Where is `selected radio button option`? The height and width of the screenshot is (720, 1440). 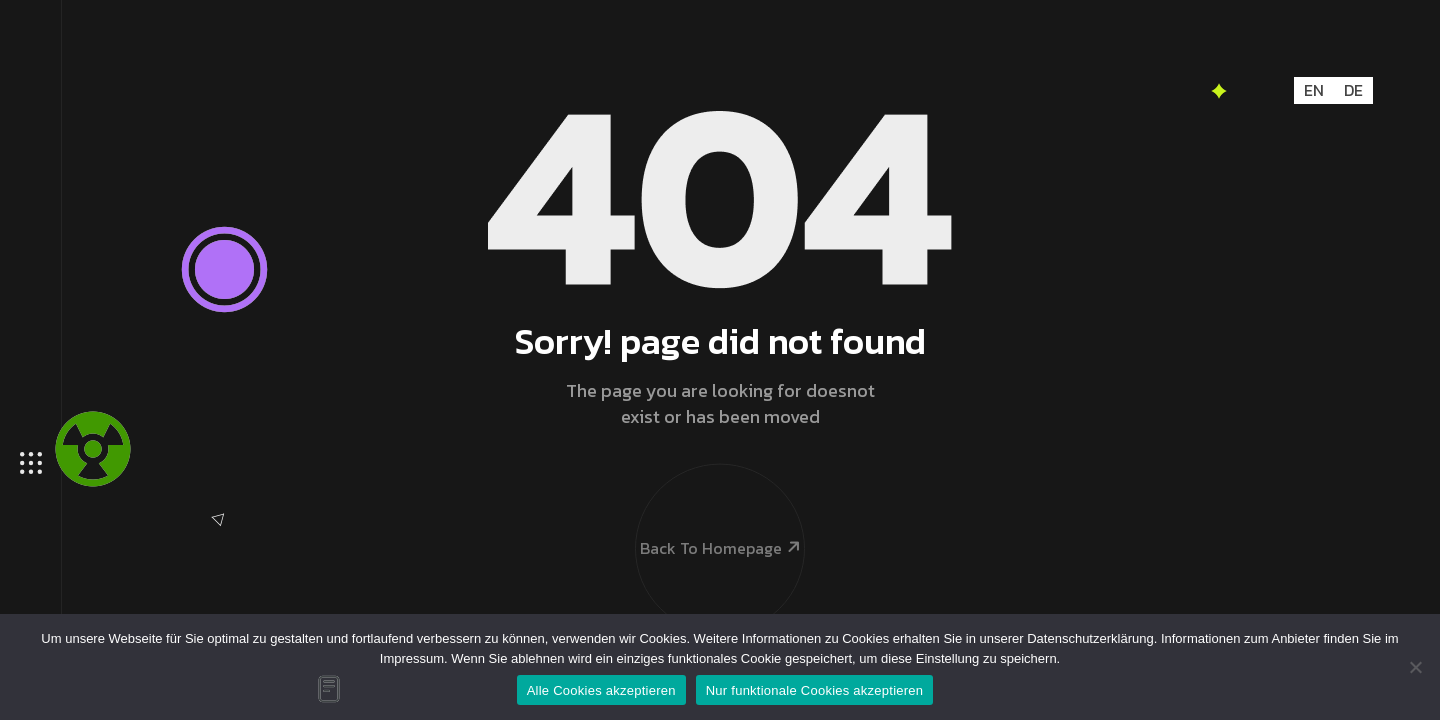 selected radio button option is located at coordinates (224, 269).